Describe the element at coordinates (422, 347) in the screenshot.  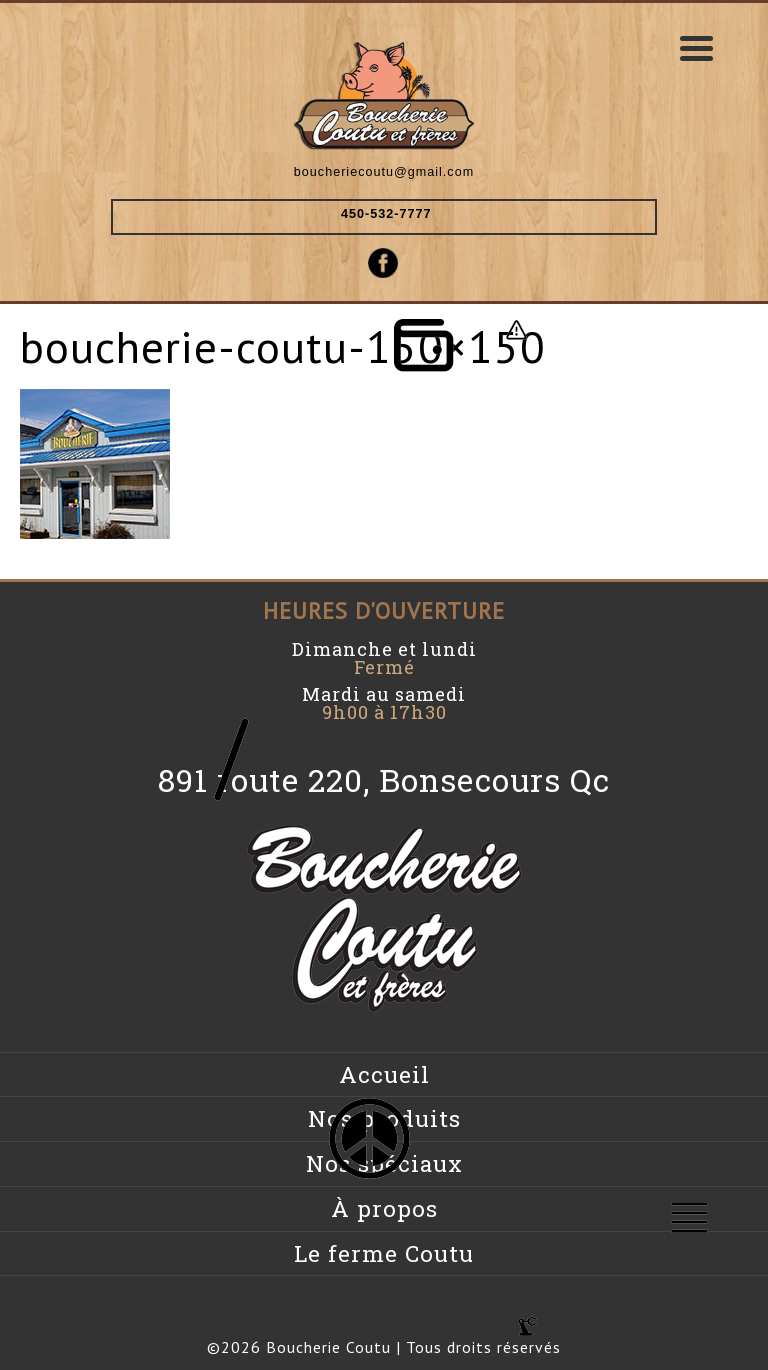
I see `access your wallet or payment methods` at that location.